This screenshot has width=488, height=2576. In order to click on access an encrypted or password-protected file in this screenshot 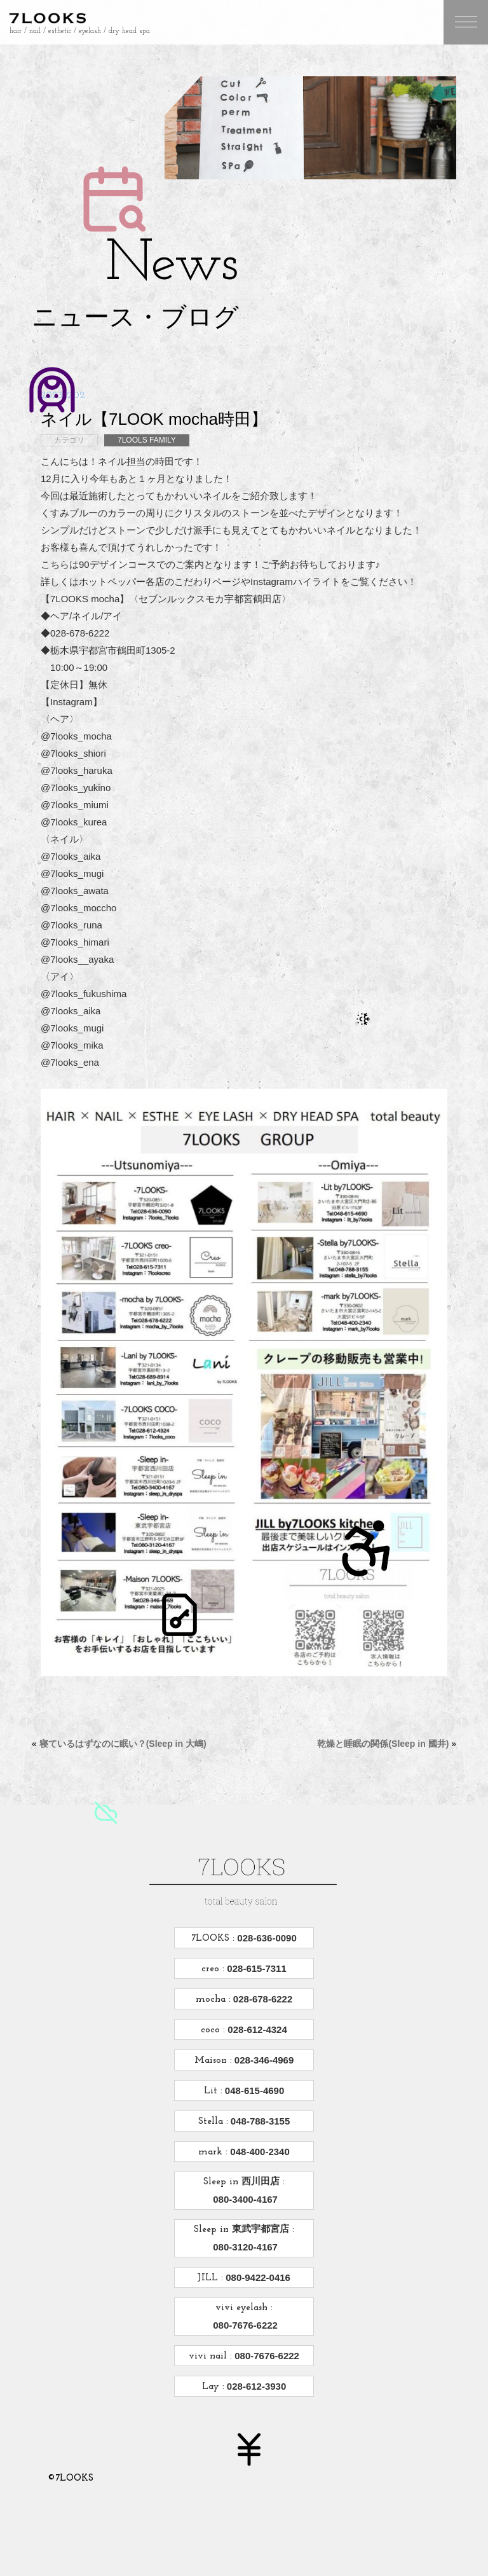, I will do `click(179, 1615)`.